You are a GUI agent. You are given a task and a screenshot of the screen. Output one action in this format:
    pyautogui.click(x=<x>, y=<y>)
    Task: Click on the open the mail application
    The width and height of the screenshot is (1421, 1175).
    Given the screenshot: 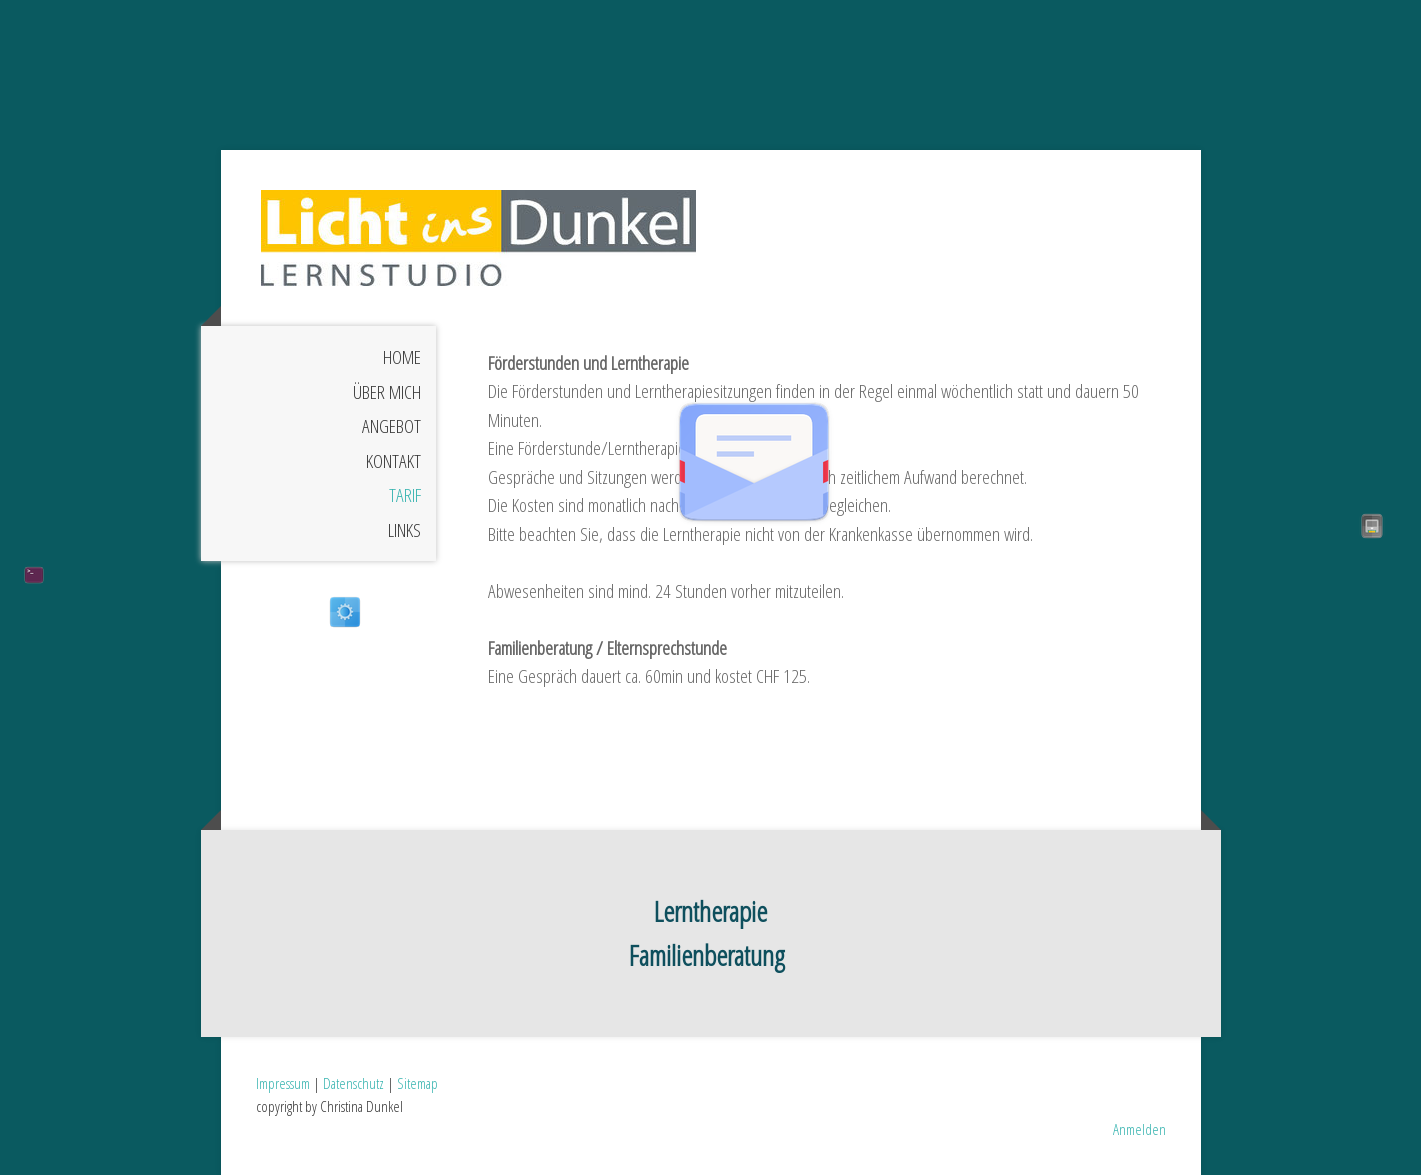 What is the action you would take?
    pyautogui.click(x=754, y=462)
    